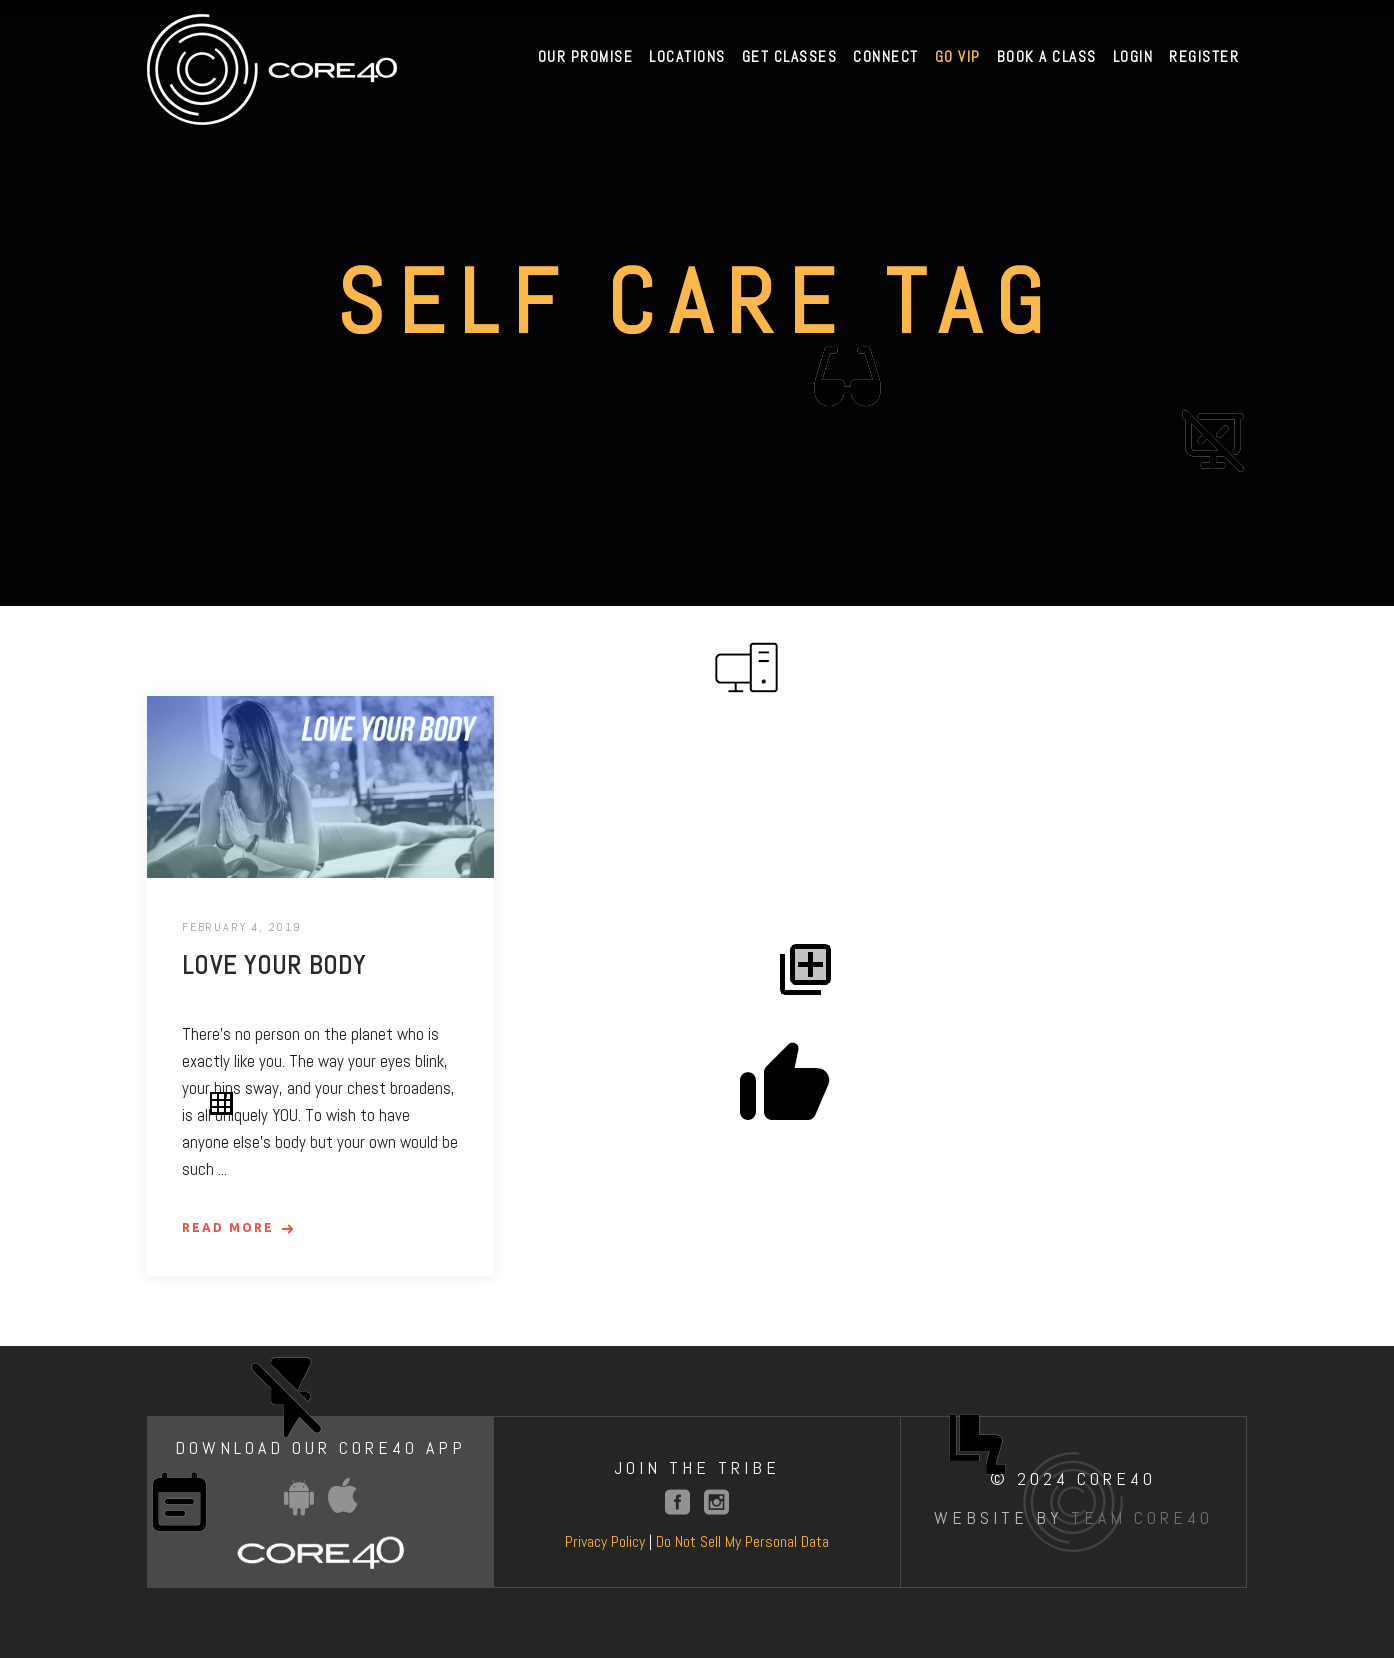 Image resolution: width=1394 pixels, height=1658 pixels. What do you see at coordinates (221, 1103) in the screenshot?
I see `toggle grid view on` at bounding box center [221, 1103].